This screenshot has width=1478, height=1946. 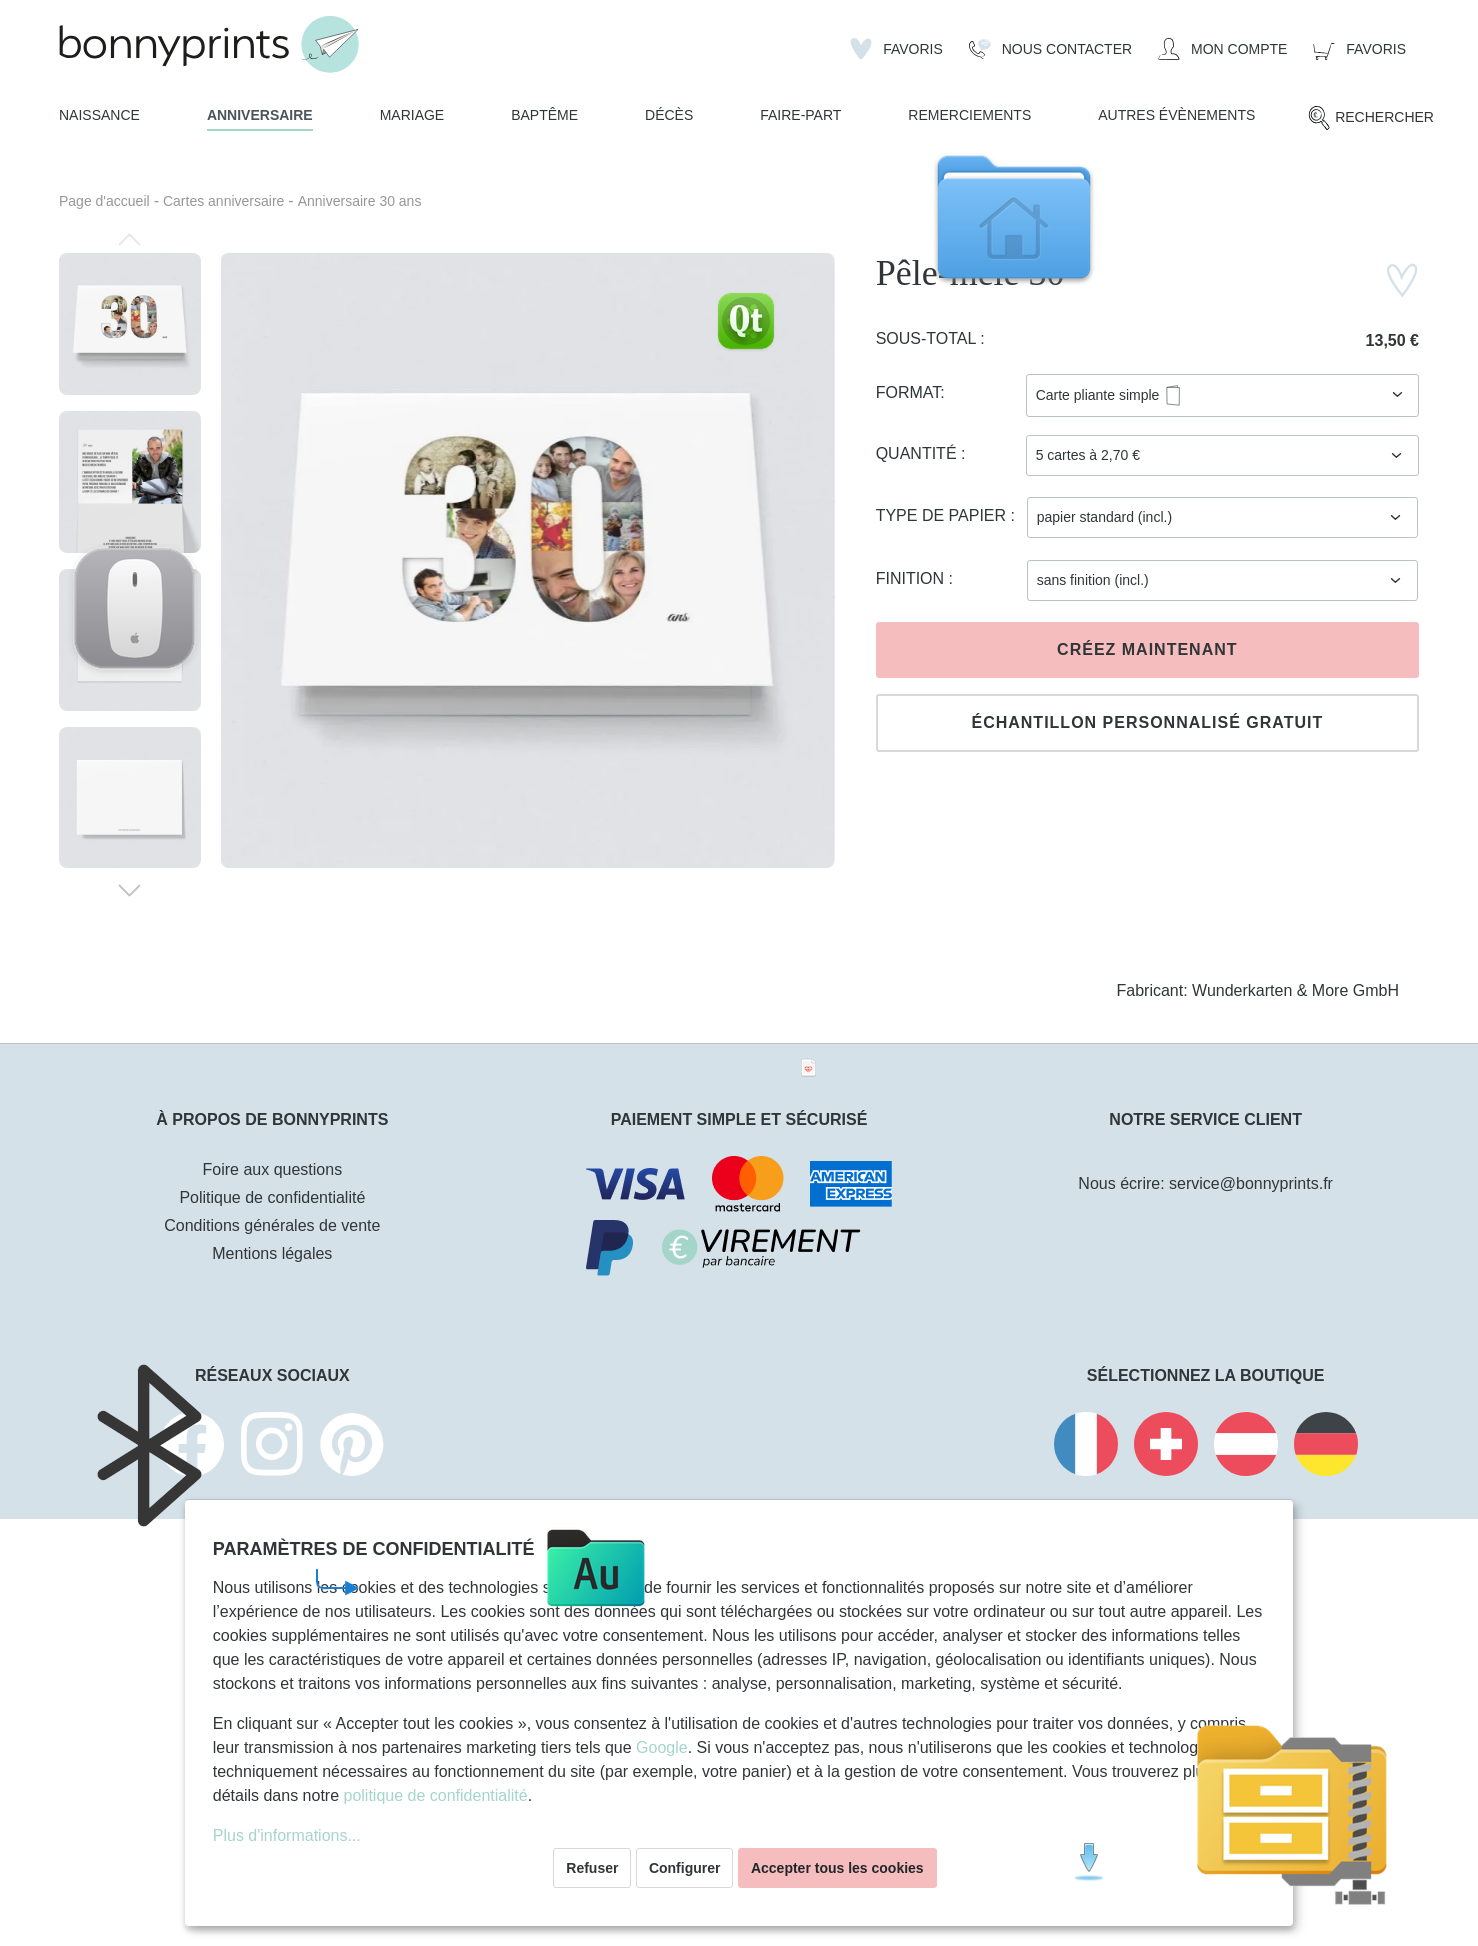 What do you see at coordinates (595, 1570) in the screenshot?
I see `open Adobe Audition project files folder` at bounding box center [595, 1570].